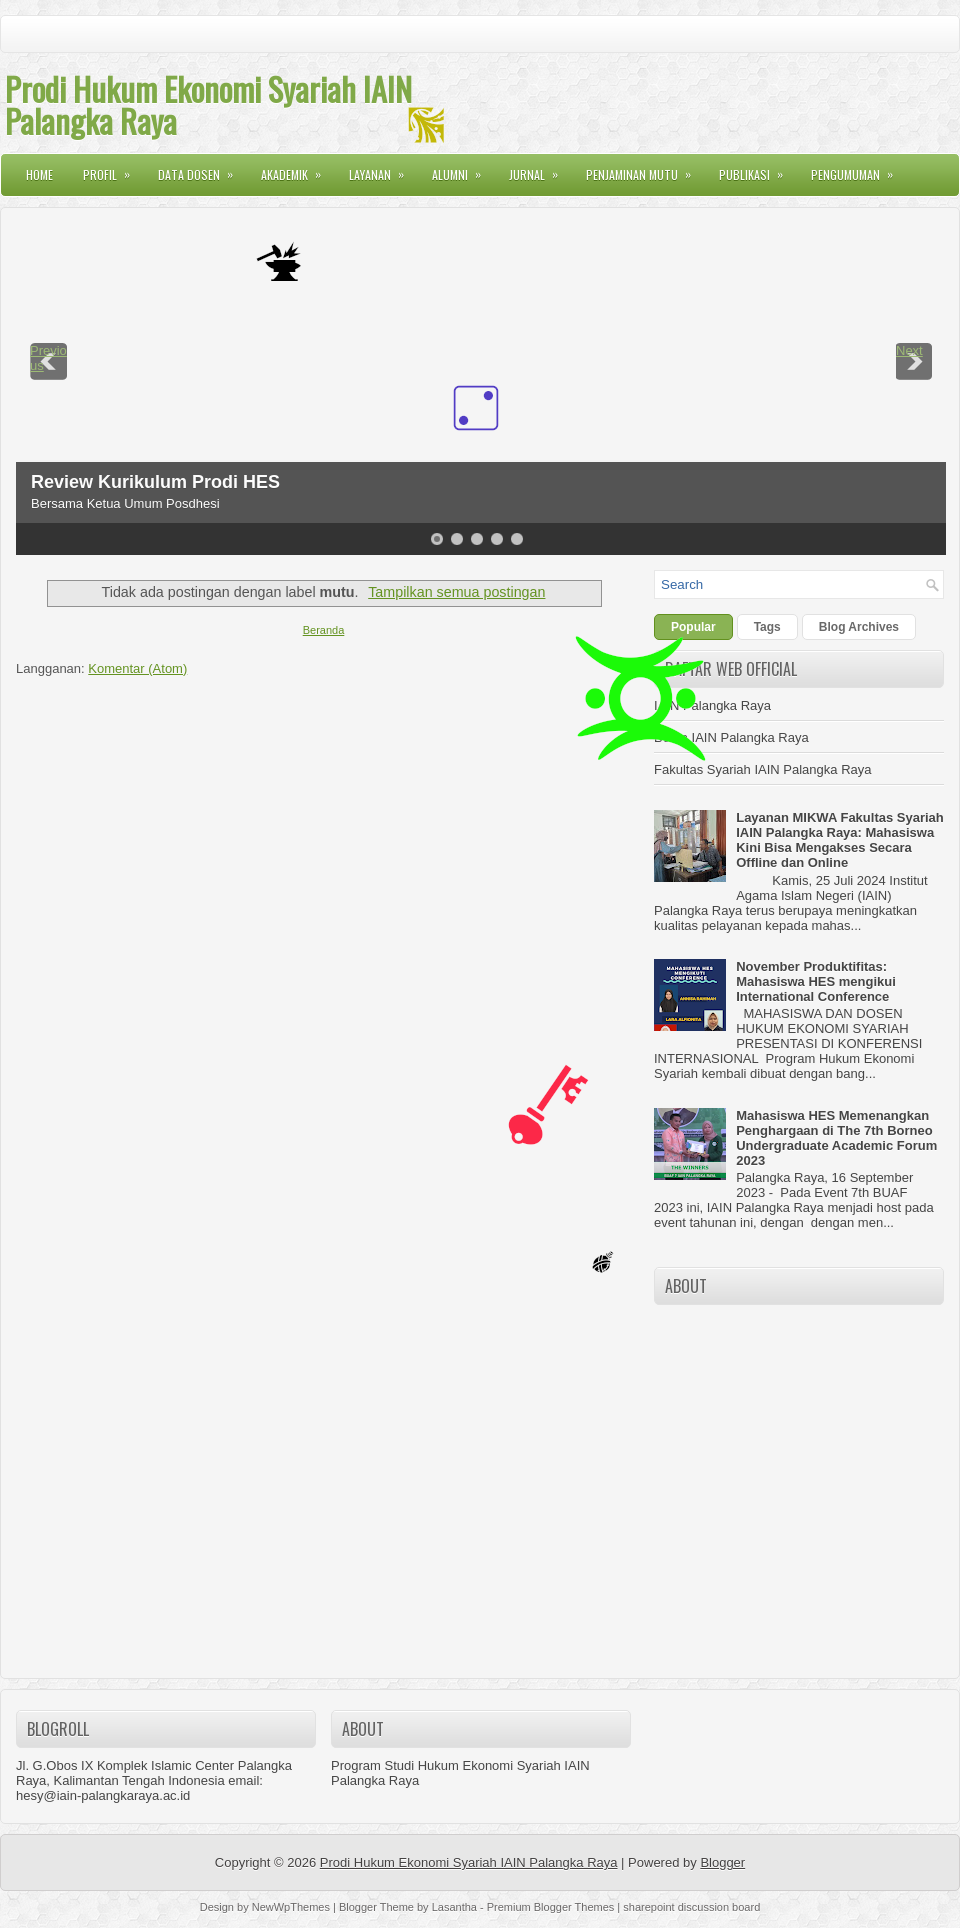 This screenshot has height=1928, width=960. What do you see at coordinates (603, 1262) in the screenshot?
I see `use a potion or consumable item` at bounding box center [603, 1262].